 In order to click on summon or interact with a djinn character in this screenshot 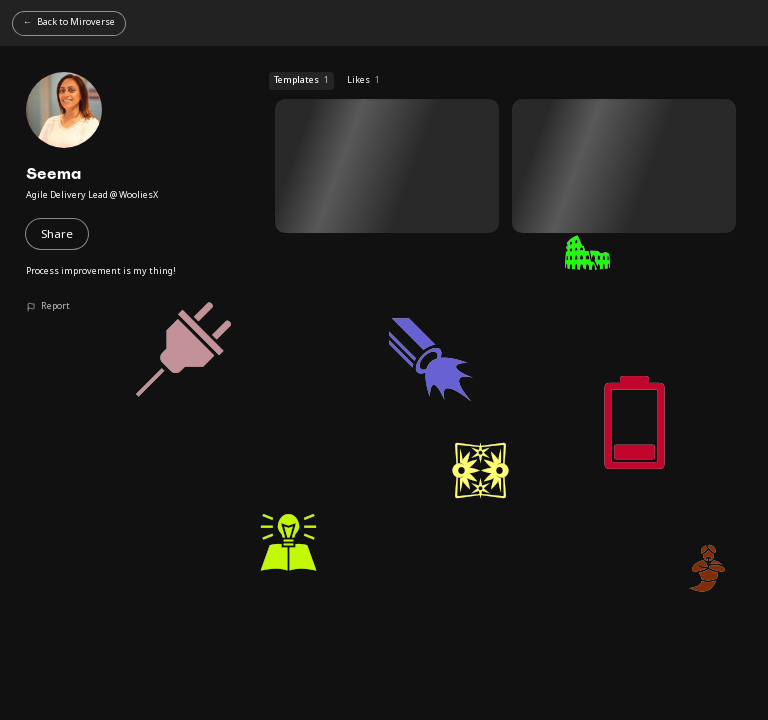, I will do `click(708, 568)`.